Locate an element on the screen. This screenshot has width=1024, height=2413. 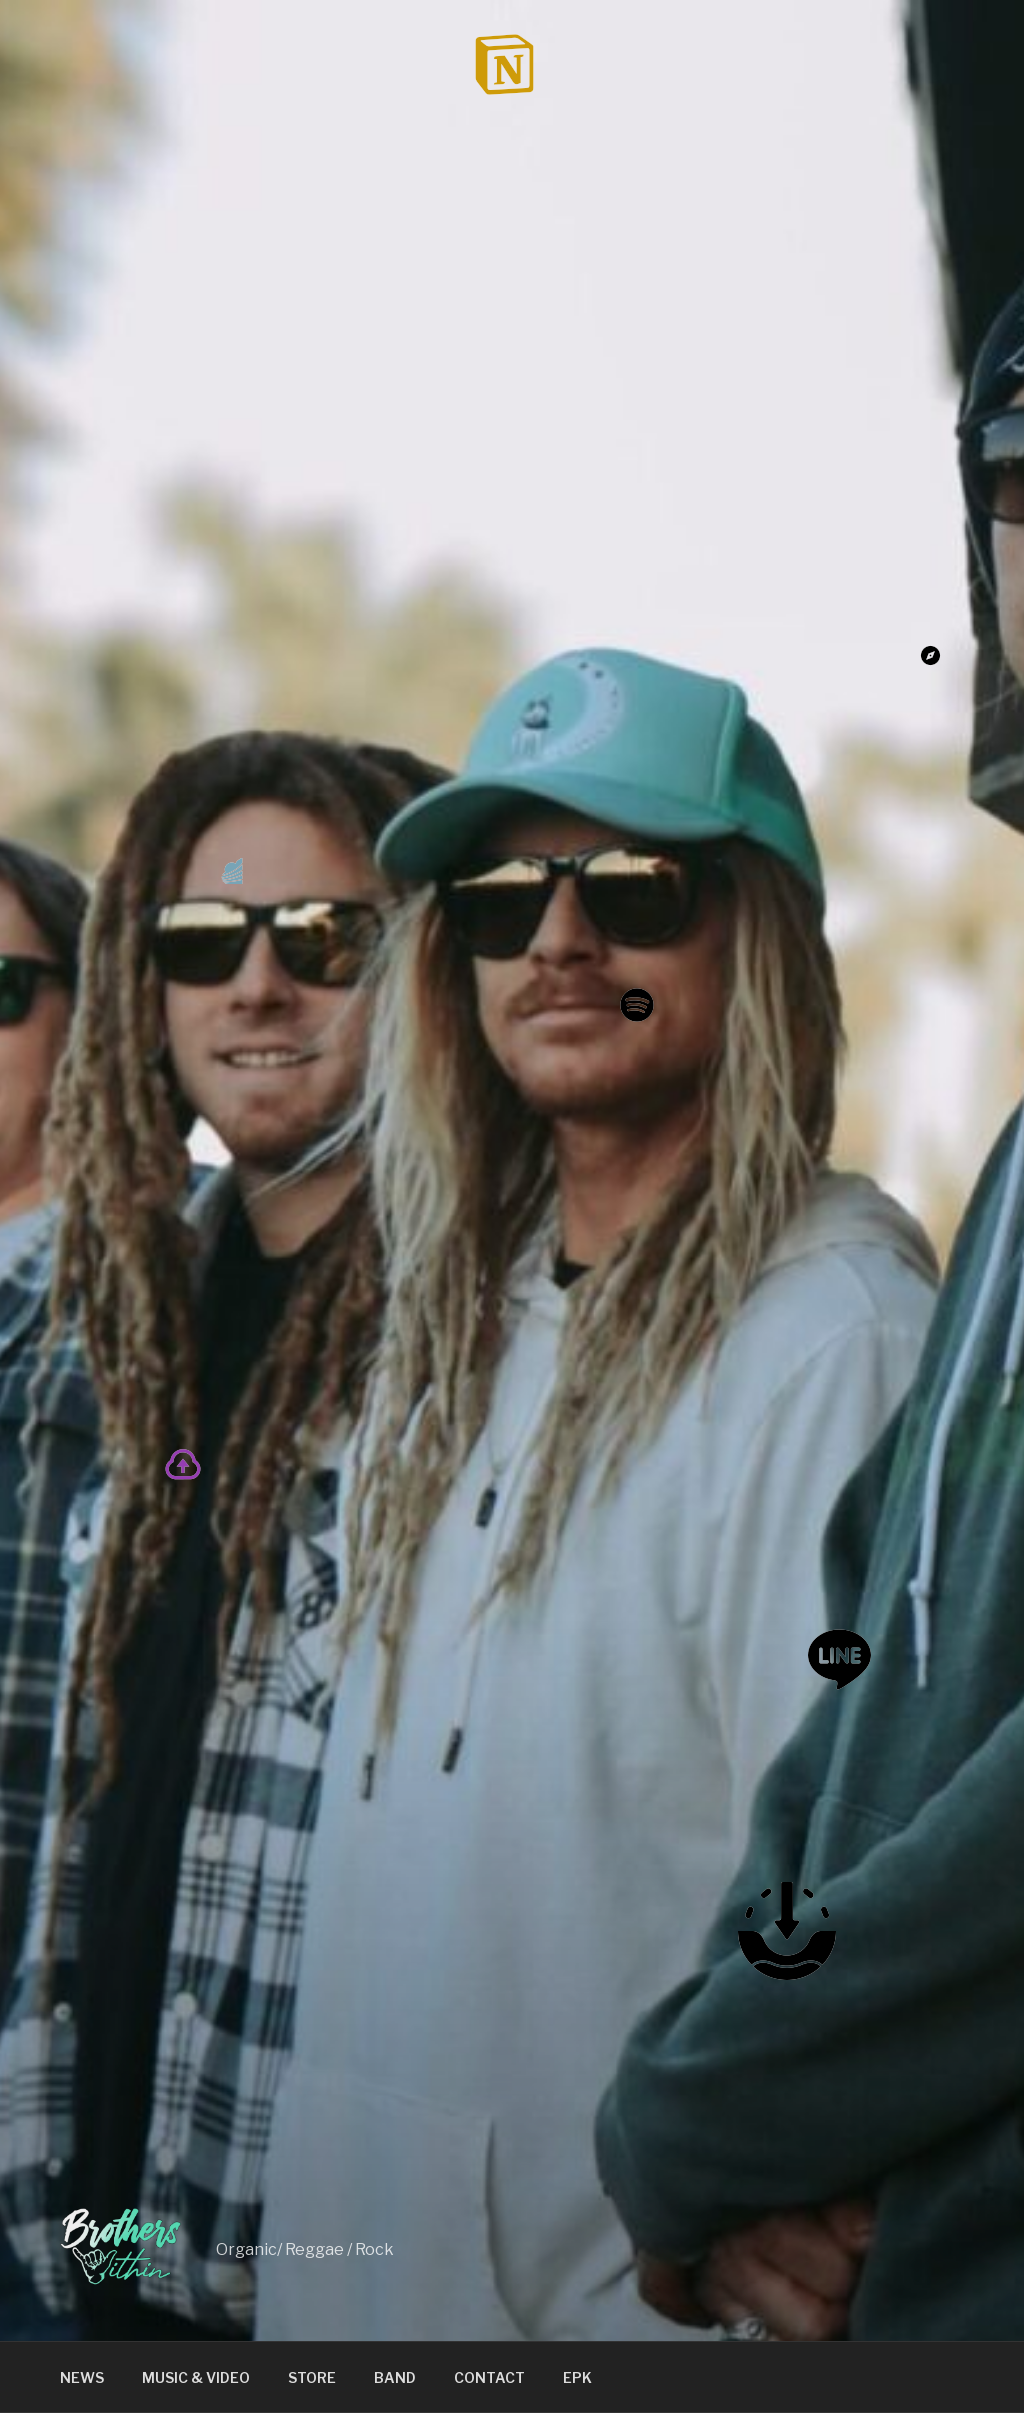
open AB Download Manager application is located at coordinates (787, 1931).